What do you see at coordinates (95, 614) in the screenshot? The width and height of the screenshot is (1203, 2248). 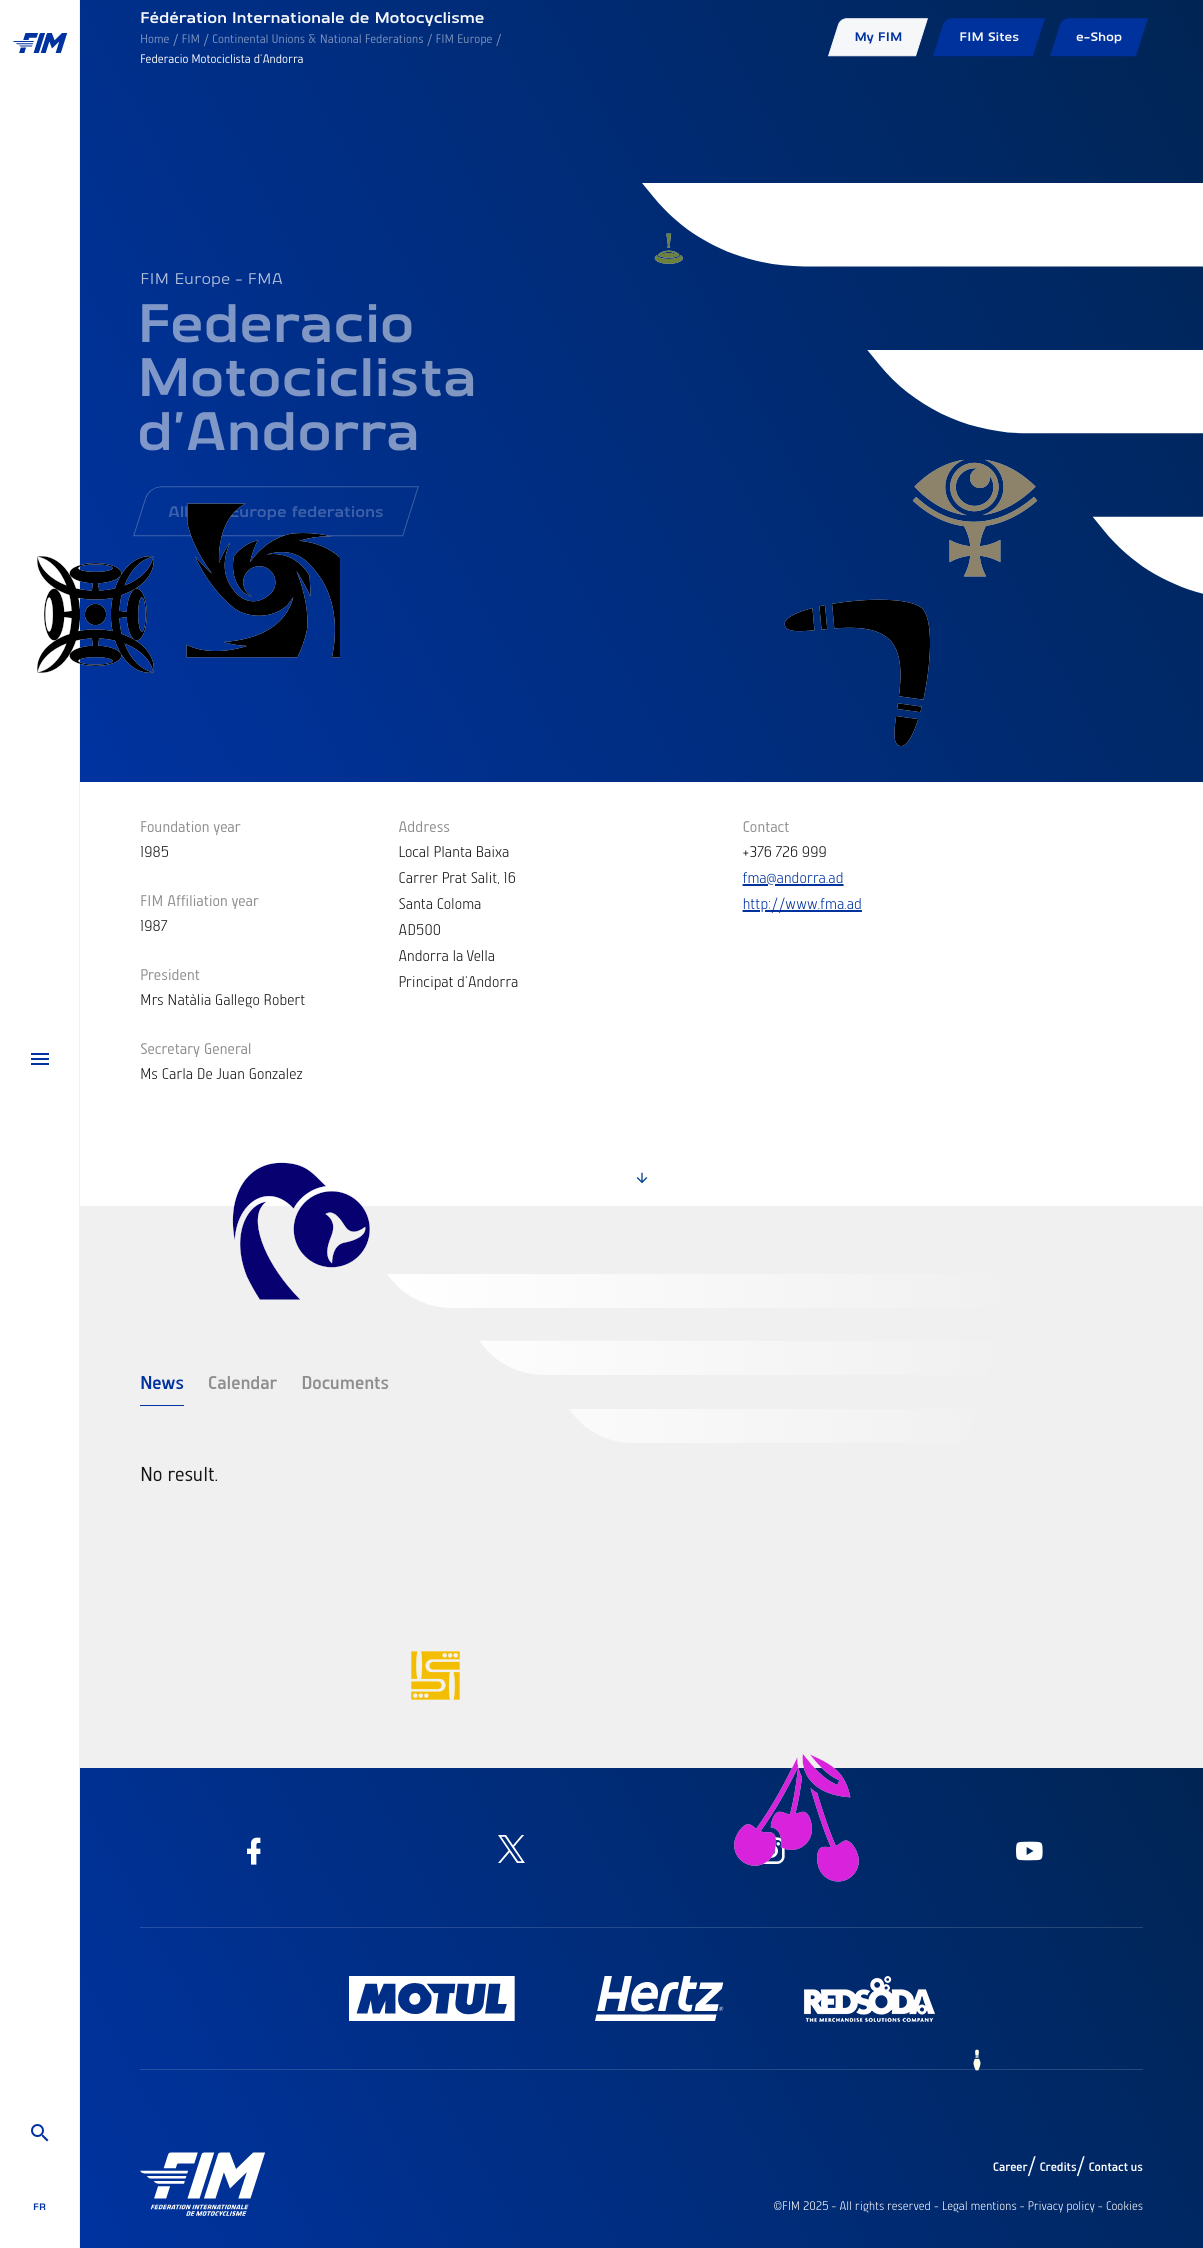 I see `decorative geometric pattern or ornamental design element` at bounding box center [95, 614].